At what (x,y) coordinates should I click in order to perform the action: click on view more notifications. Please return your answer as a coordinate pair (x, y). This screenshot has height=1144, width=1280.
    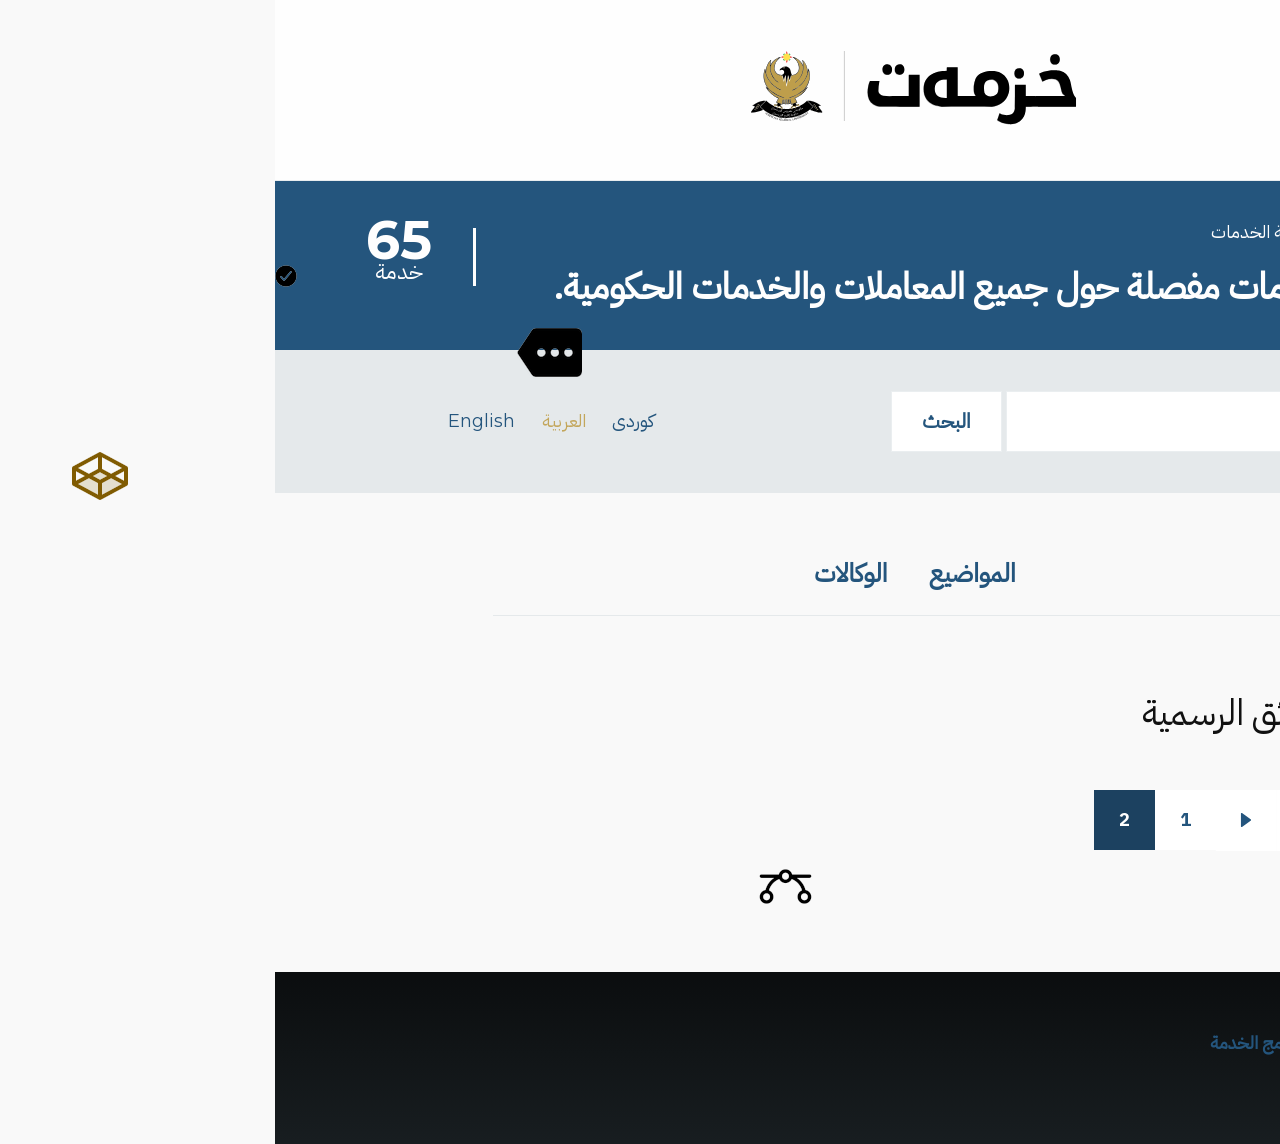
    Looking at the image, I should click on (549, 352).